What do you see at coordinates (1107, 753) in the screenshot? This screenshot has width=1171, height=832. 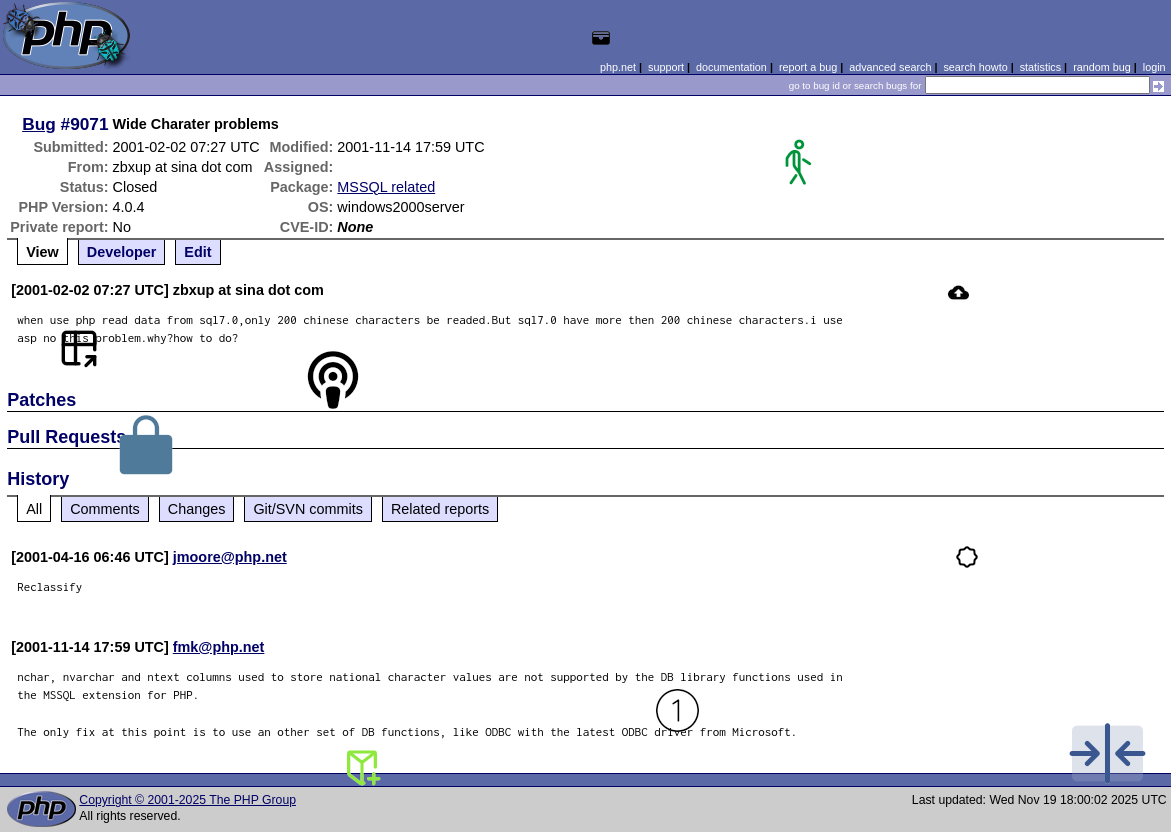 I see `collapse or minimize a panel horizontally` at bounding box center [1107, 753].